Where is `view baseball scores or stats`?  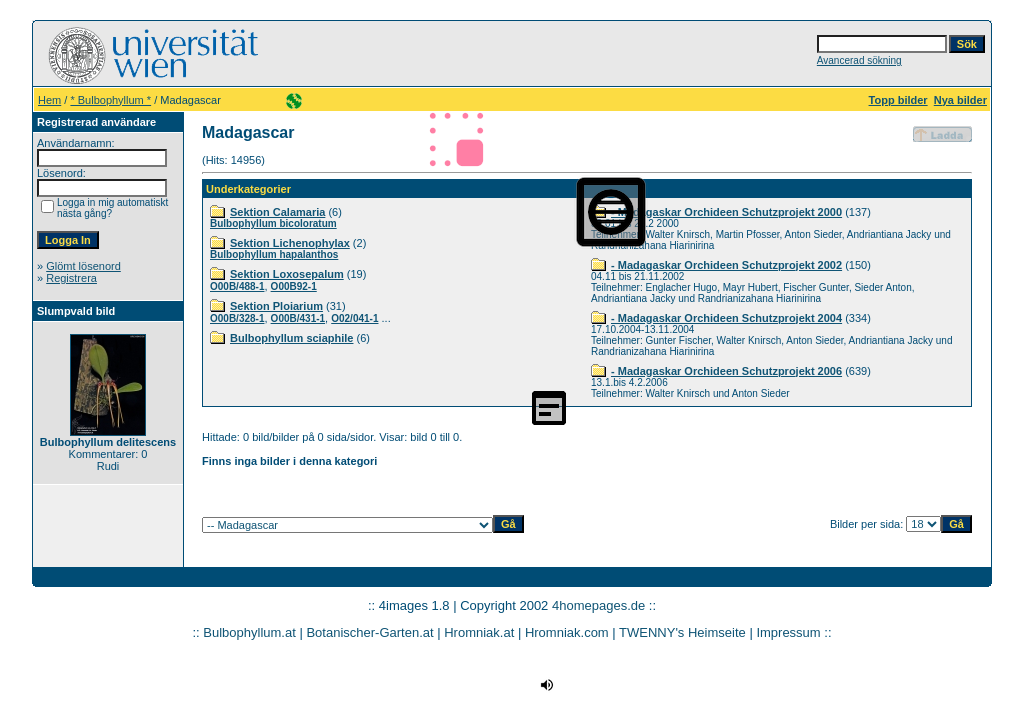 view baseball scores or stats is located at coordinates (294, 101).